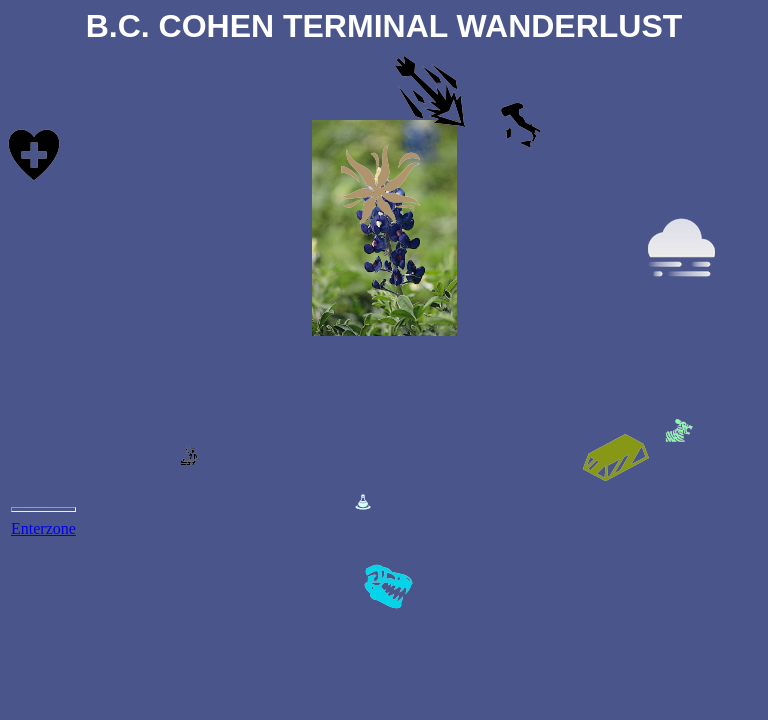 Image resolution: width=768 pixels, height=720 pixels. What do you see at coordinates (363, 502) in the screenshot?
I see `use a potion item from inventory` at bounding box center [363, 502].